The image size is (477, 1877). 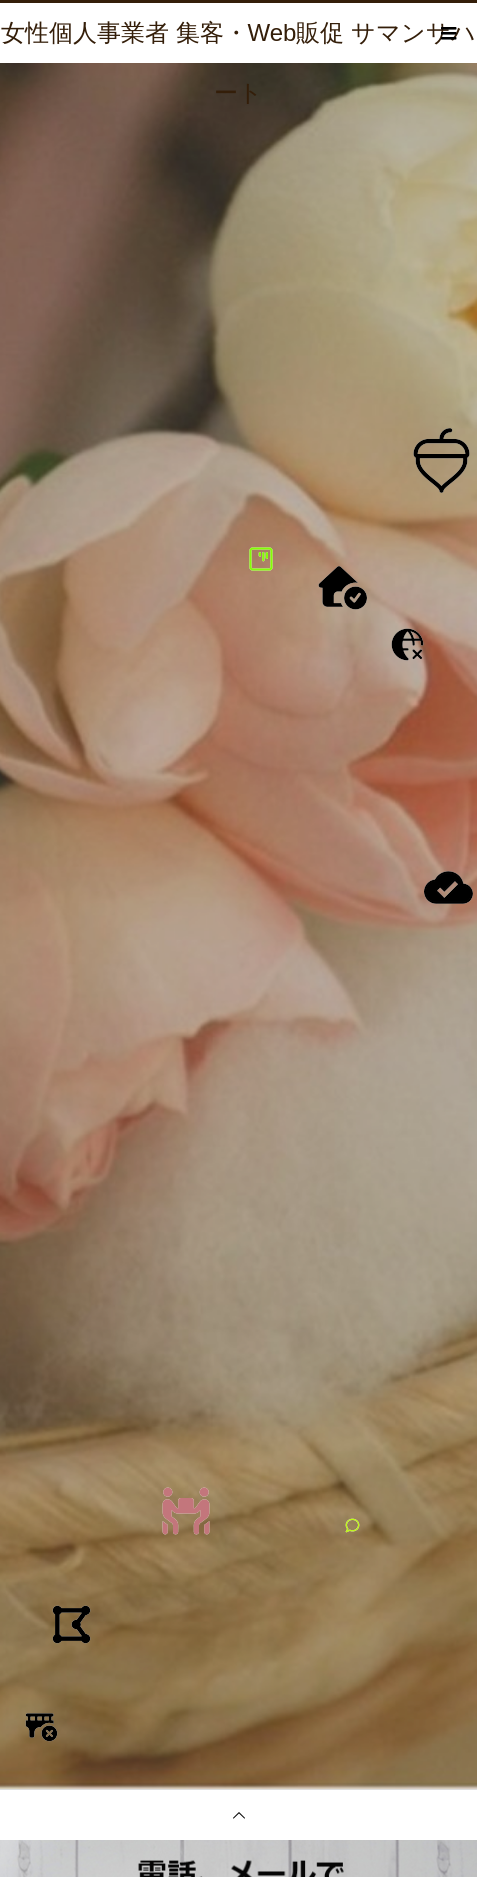 What do you see at coordinates (352, 1525) in the screenshot?
I see `open comments section` at bounding box center [352, 1525].